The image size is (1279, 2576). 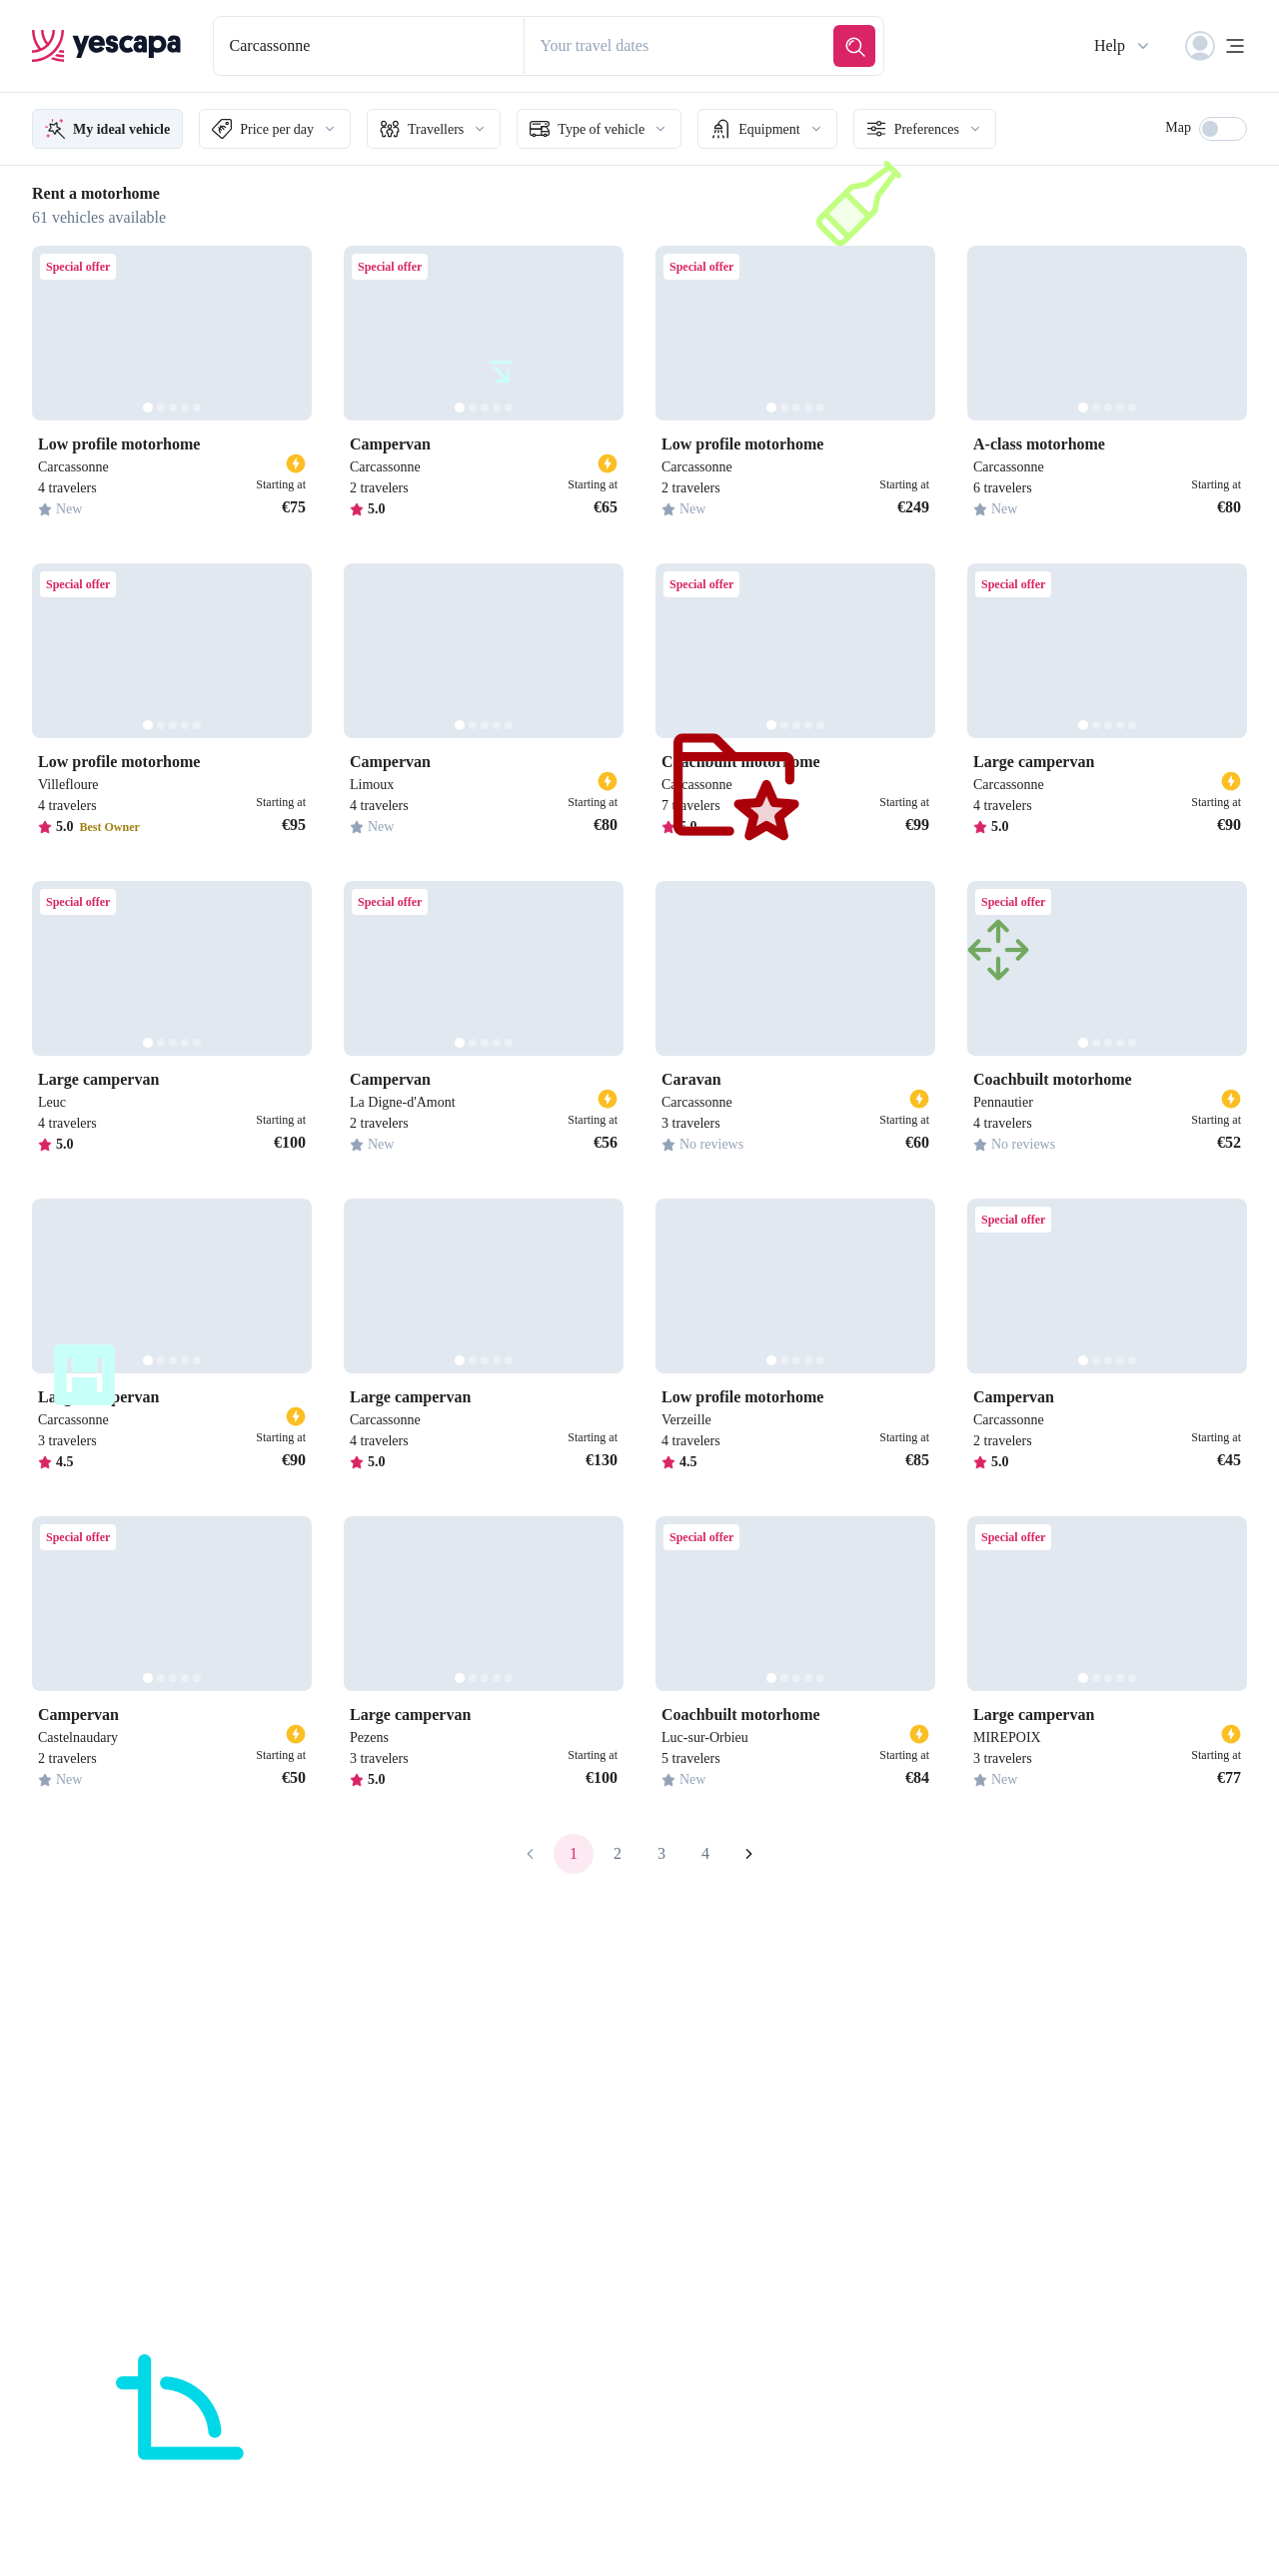 I want to click on browse alcoholic beverage options, so click(x=857, y=205).